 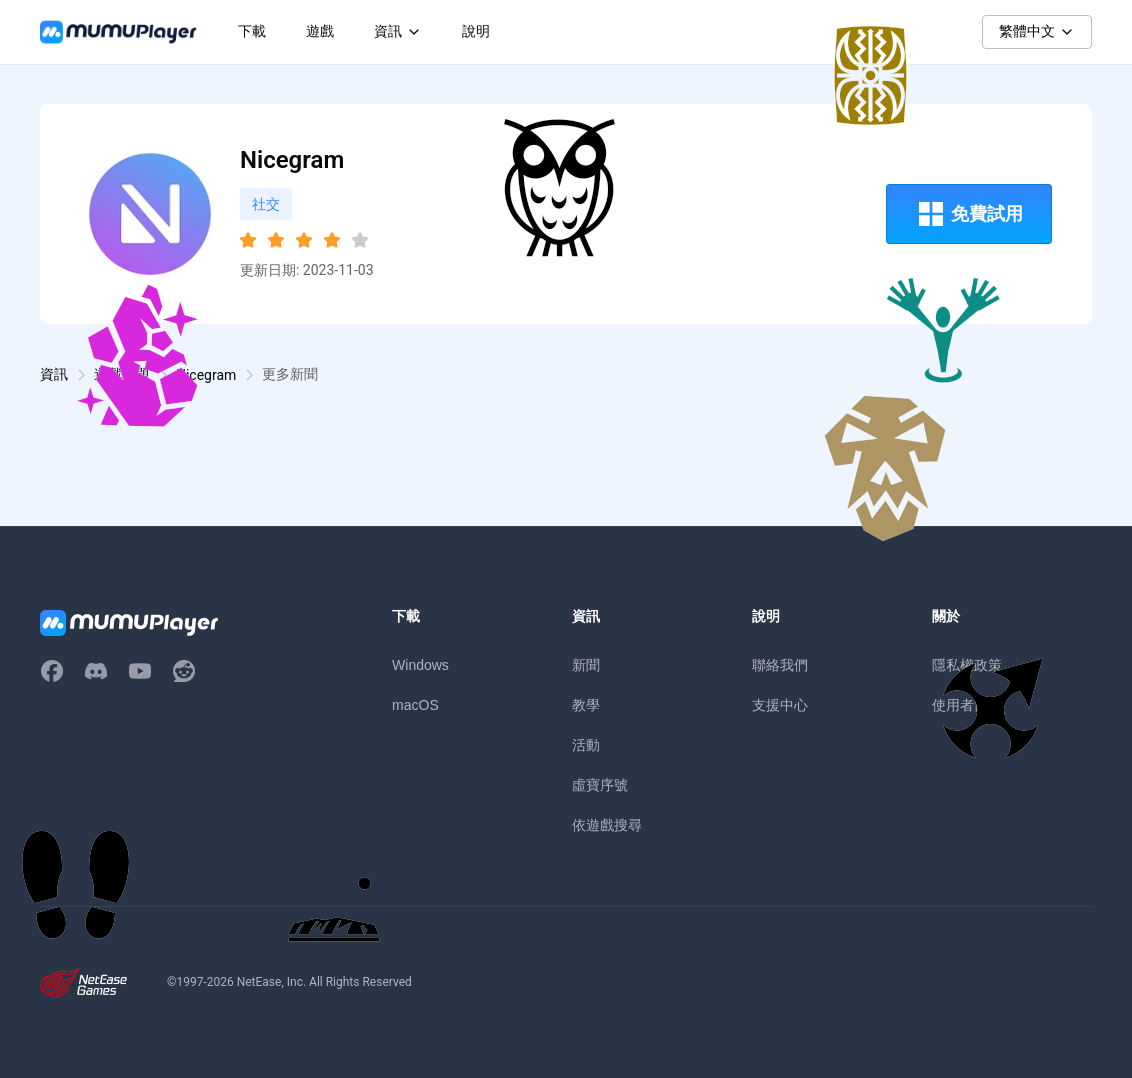 What do you see at coordinates (559, 188) in the screenshot?
I see `access night mode or dark theme settings` at bounding box center [559, 188].